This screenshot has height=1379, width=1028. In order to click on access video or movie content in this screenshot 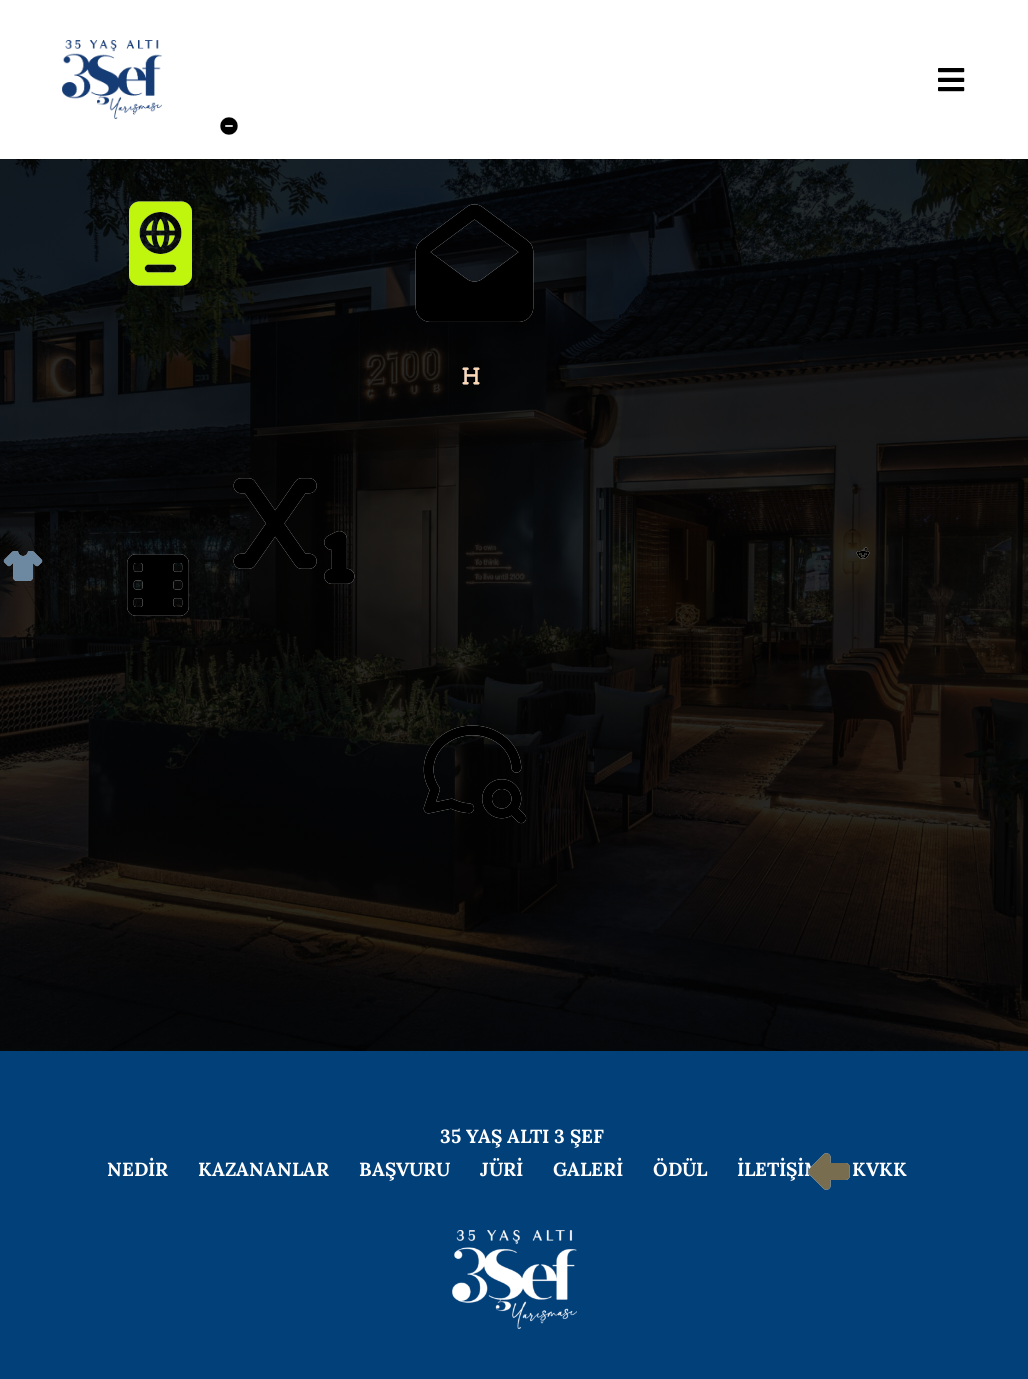, I will do `click(158, 585)`.